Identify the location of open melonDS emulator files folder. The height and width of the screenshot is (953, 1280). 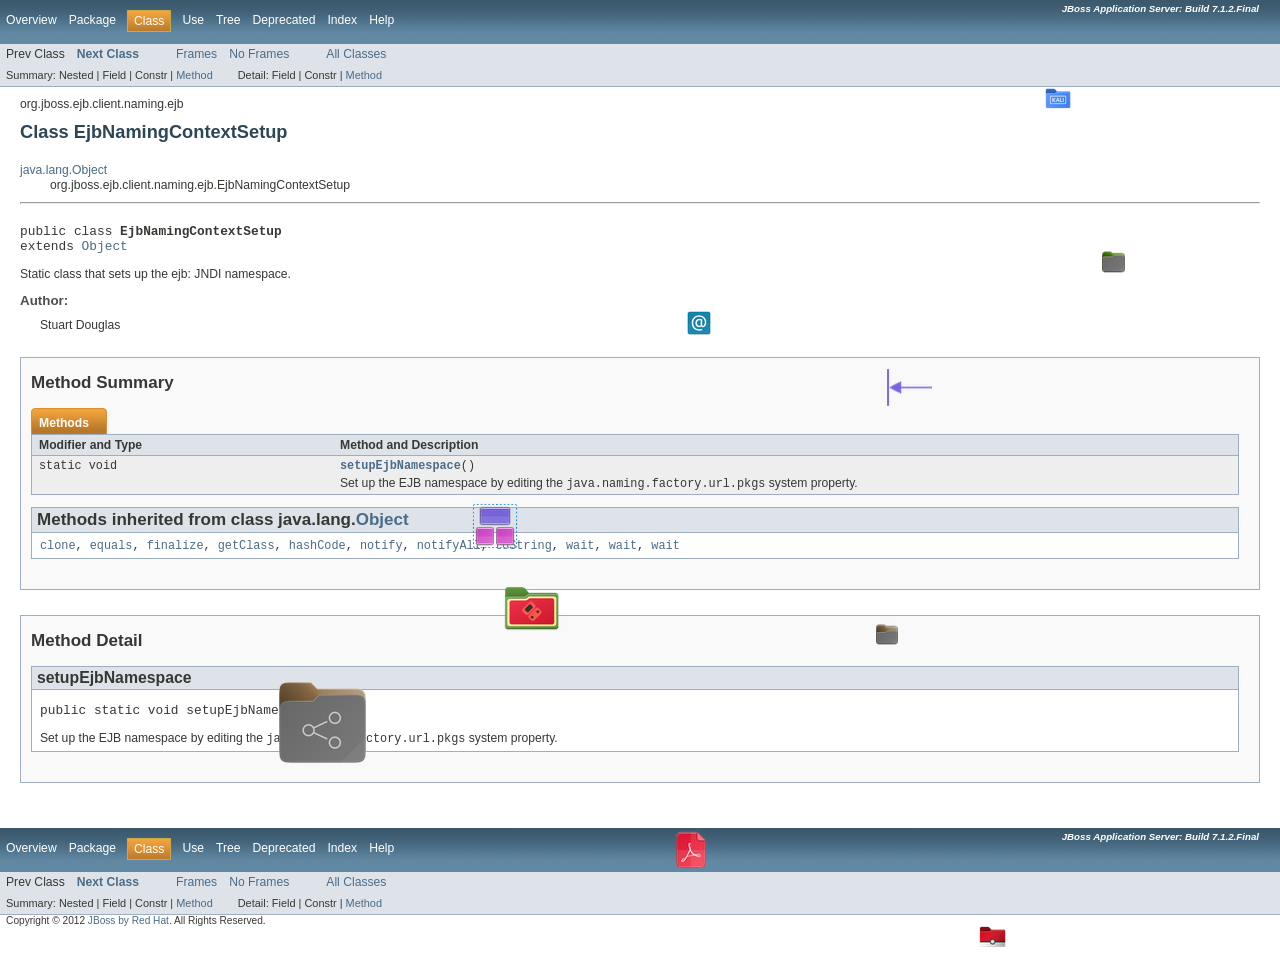
(531, 609).